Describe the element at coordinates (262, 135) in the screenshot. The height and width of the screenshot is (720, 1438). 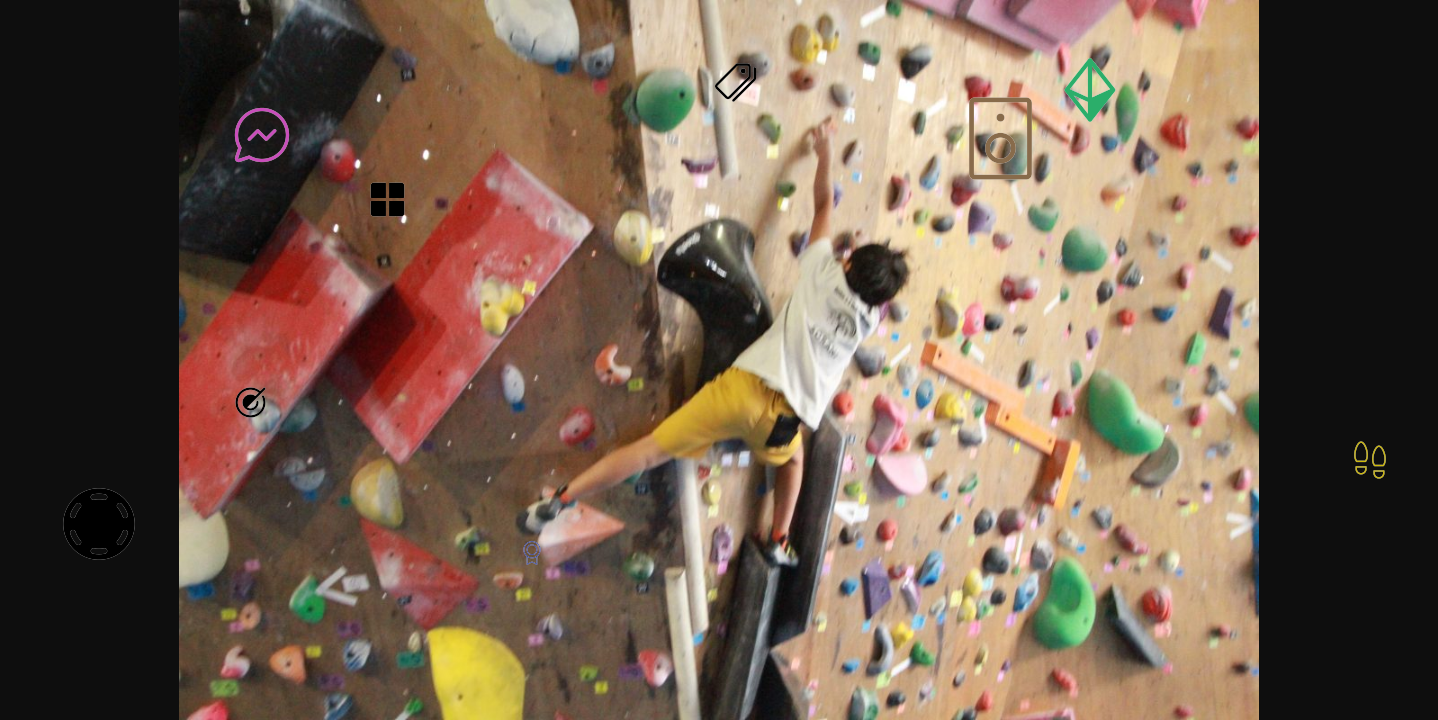
I see `open Facebook Messenger` at that location.